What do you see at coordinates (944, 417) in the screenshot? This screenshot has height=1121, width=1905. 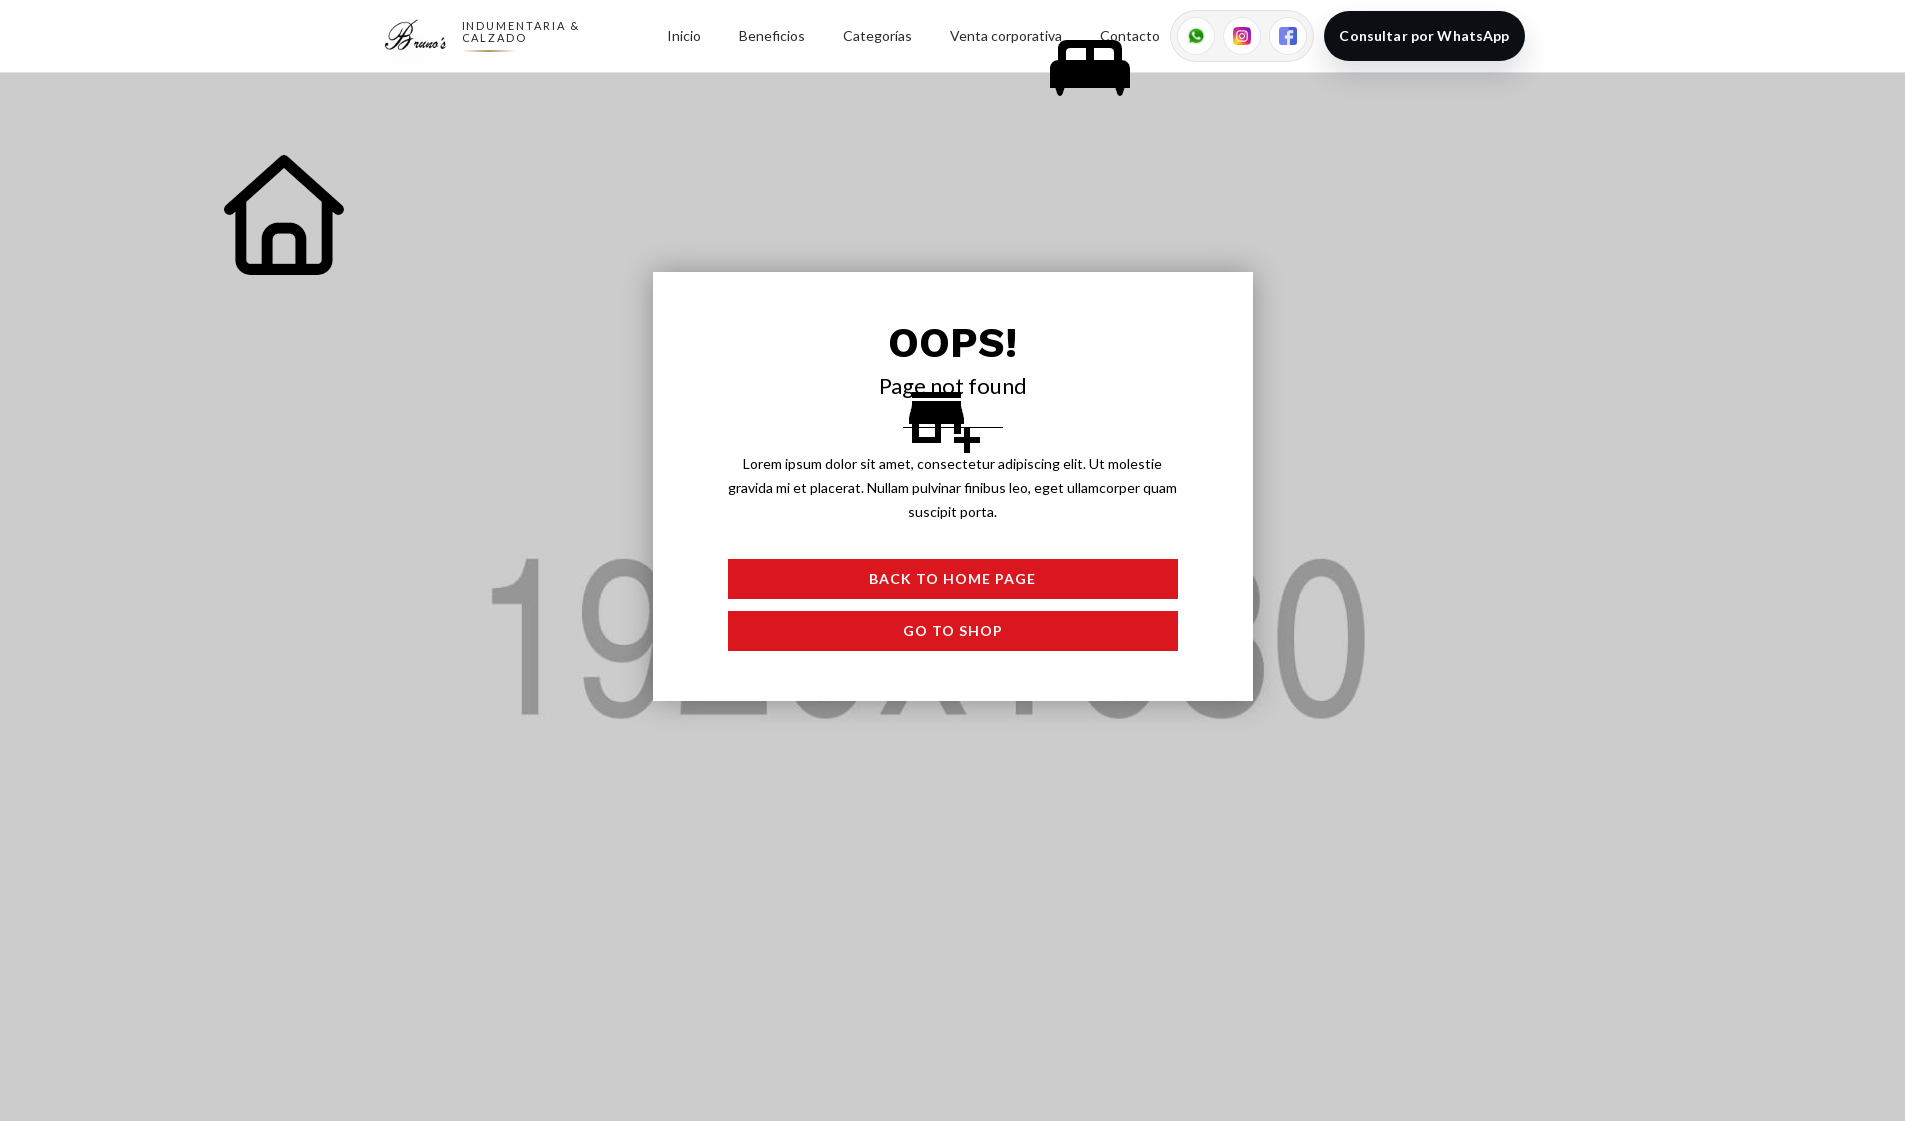 I see `add a new business location` at bounding box center [944, 417].